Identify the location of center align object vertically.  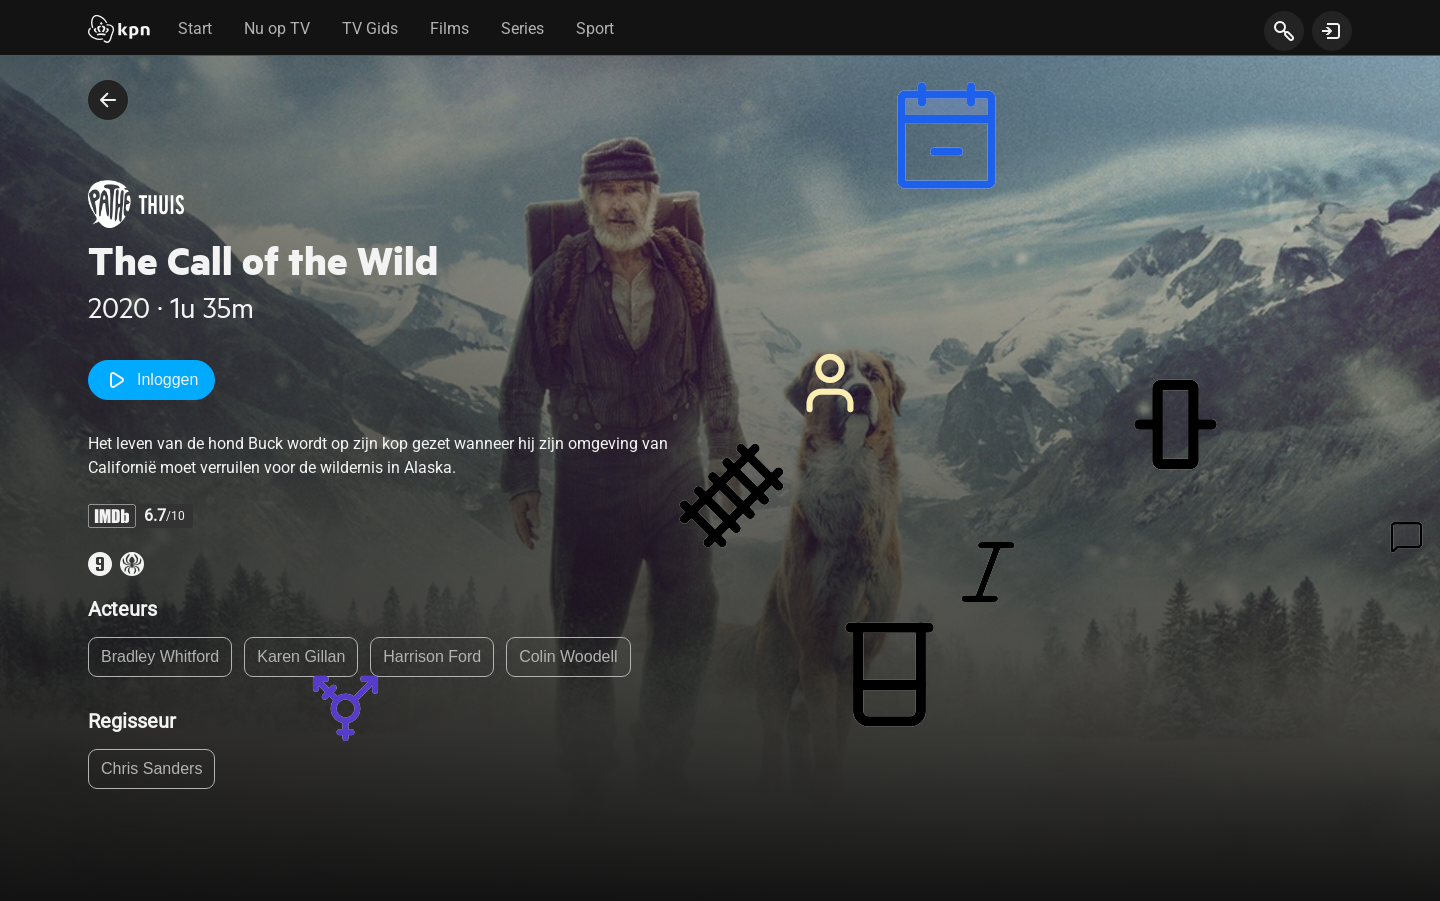
(1175, 424).